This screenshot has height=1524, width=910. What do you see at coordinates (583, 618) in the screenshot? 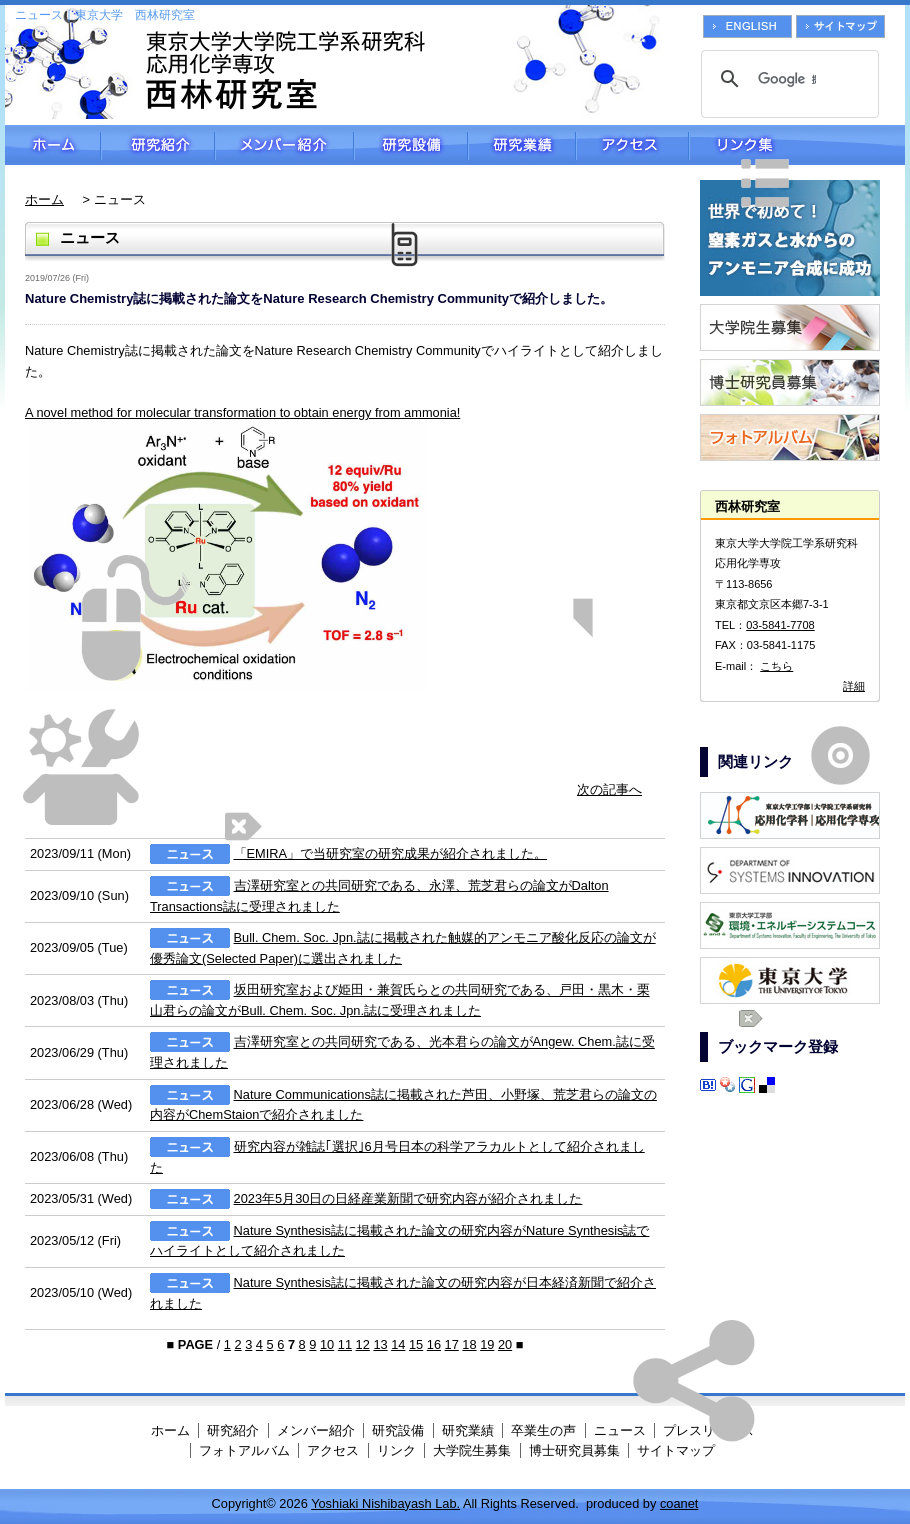
I see `move selection cursor to end of text (right-to-left mode)` at bounding box center [583, 618].